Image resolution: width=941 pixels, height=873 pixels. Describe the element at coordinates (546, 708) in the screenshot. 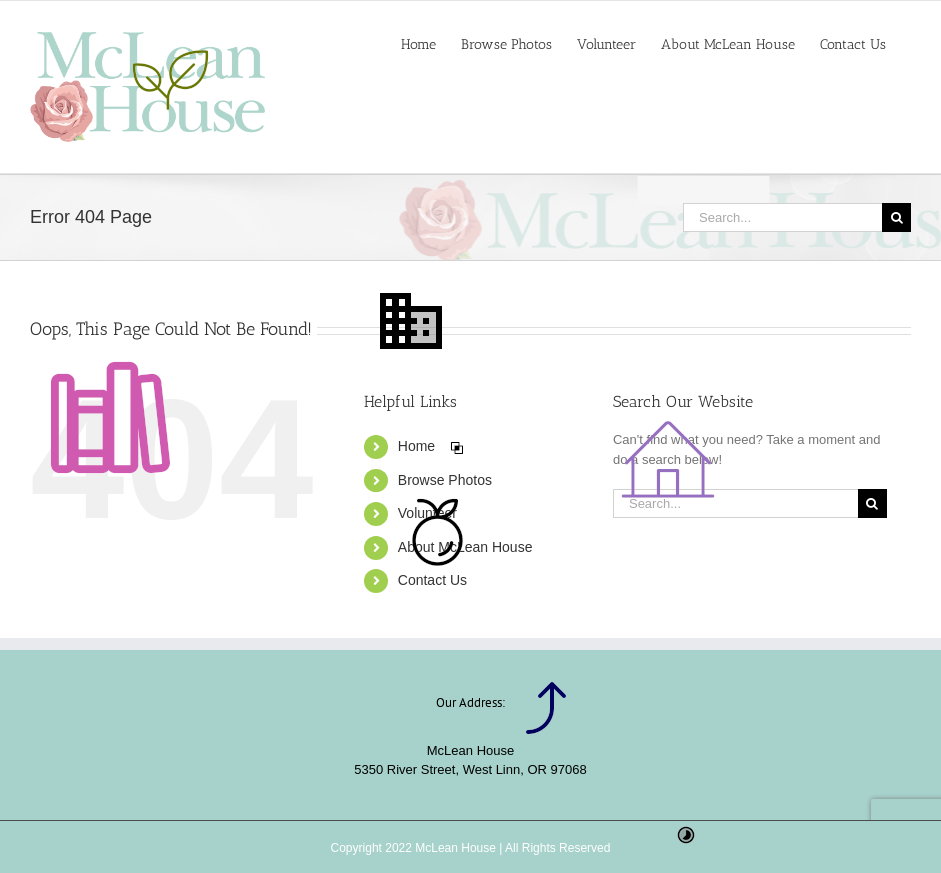

I see `redirect or forward content` at that location.